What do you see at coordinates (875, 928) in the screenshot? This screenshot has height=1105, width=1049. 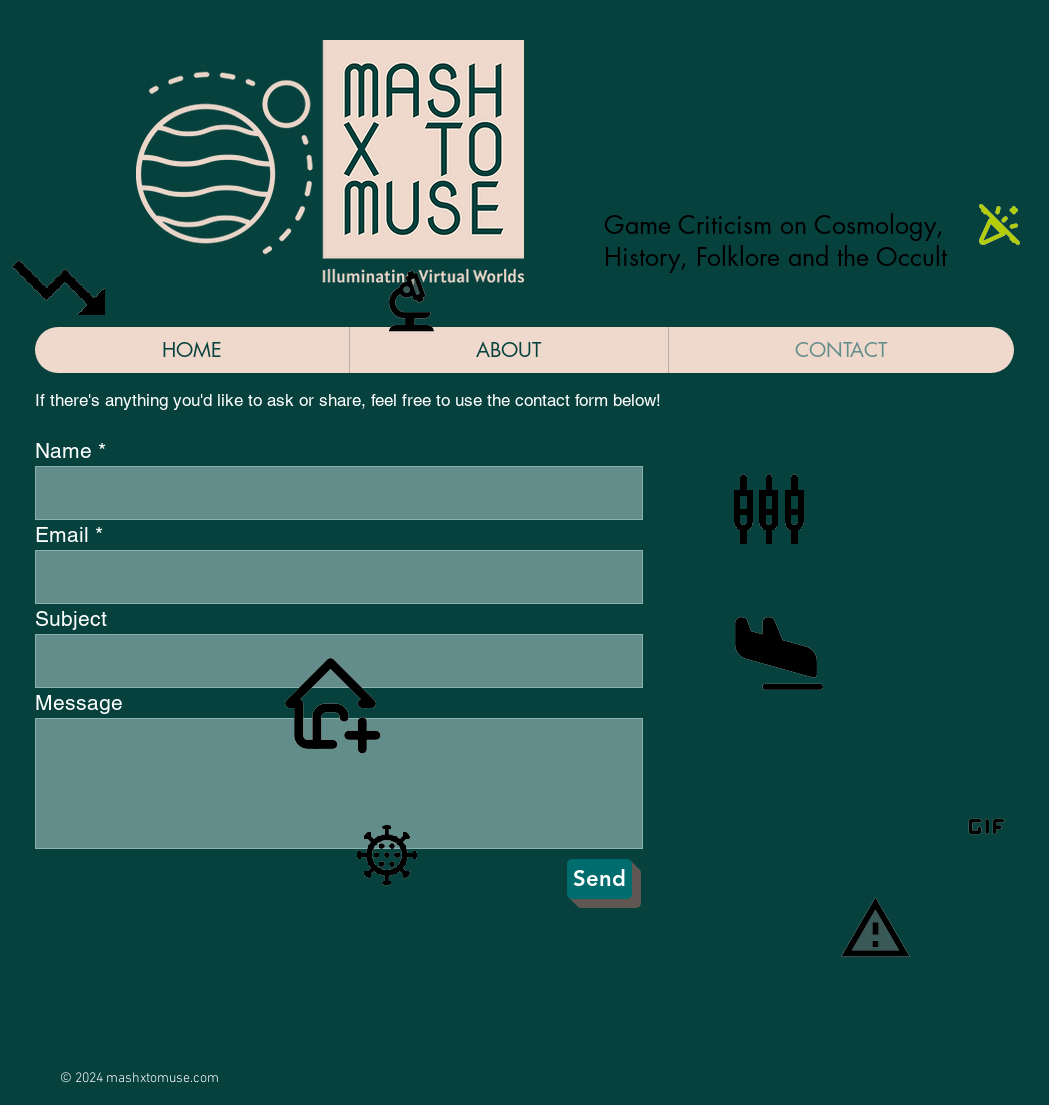 I see `indicates a warning or potential issue` at bounding box center [875, 928].